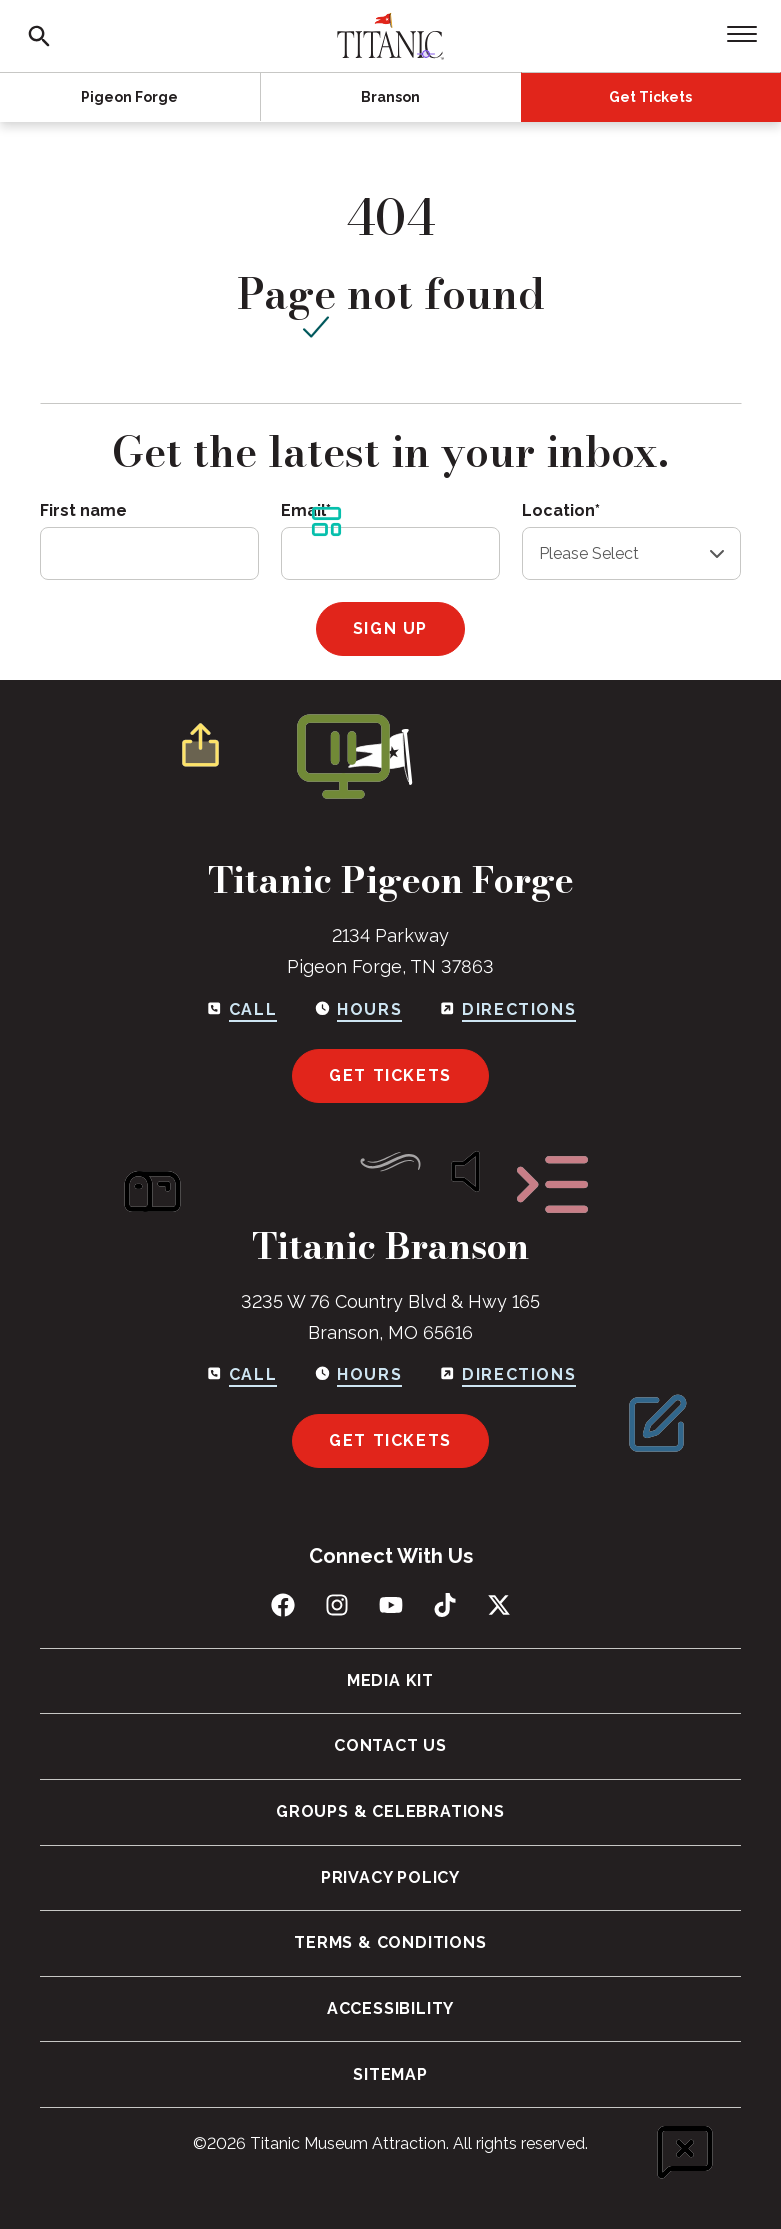 The width and height of the screenshot is (781, 2229). Describe the element at coordinates (152, 1191) in the screenshot. I see `access your mailbox or inbox` at that location.